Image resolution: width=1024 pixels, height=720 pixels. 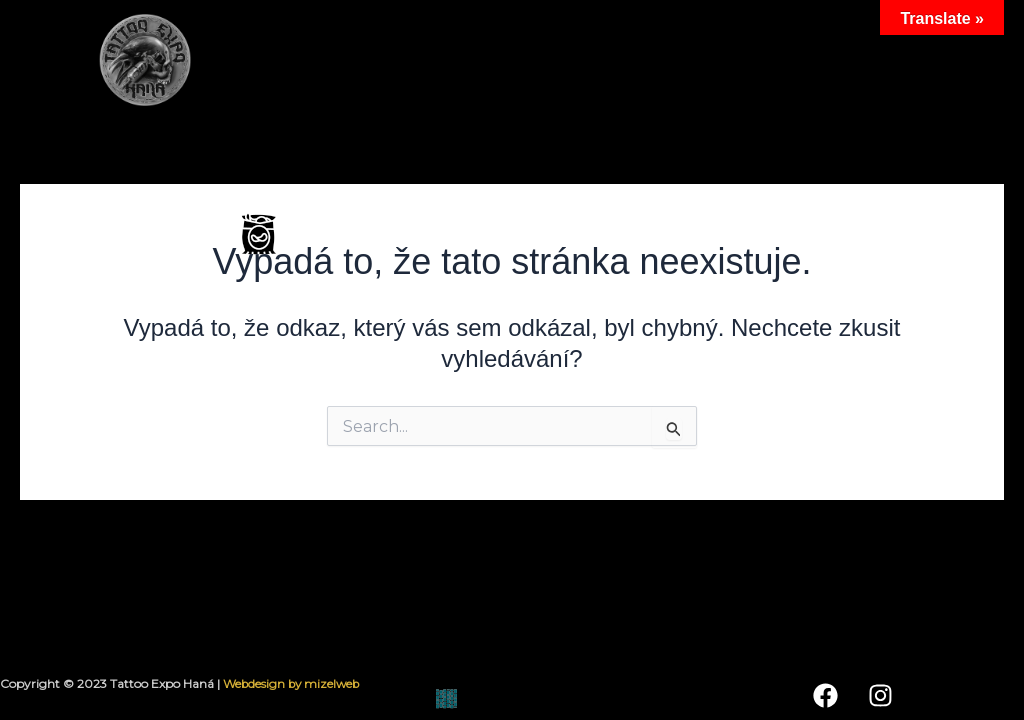 I want to click on snack or food item in a game inventory, so click(x=259, y=234).